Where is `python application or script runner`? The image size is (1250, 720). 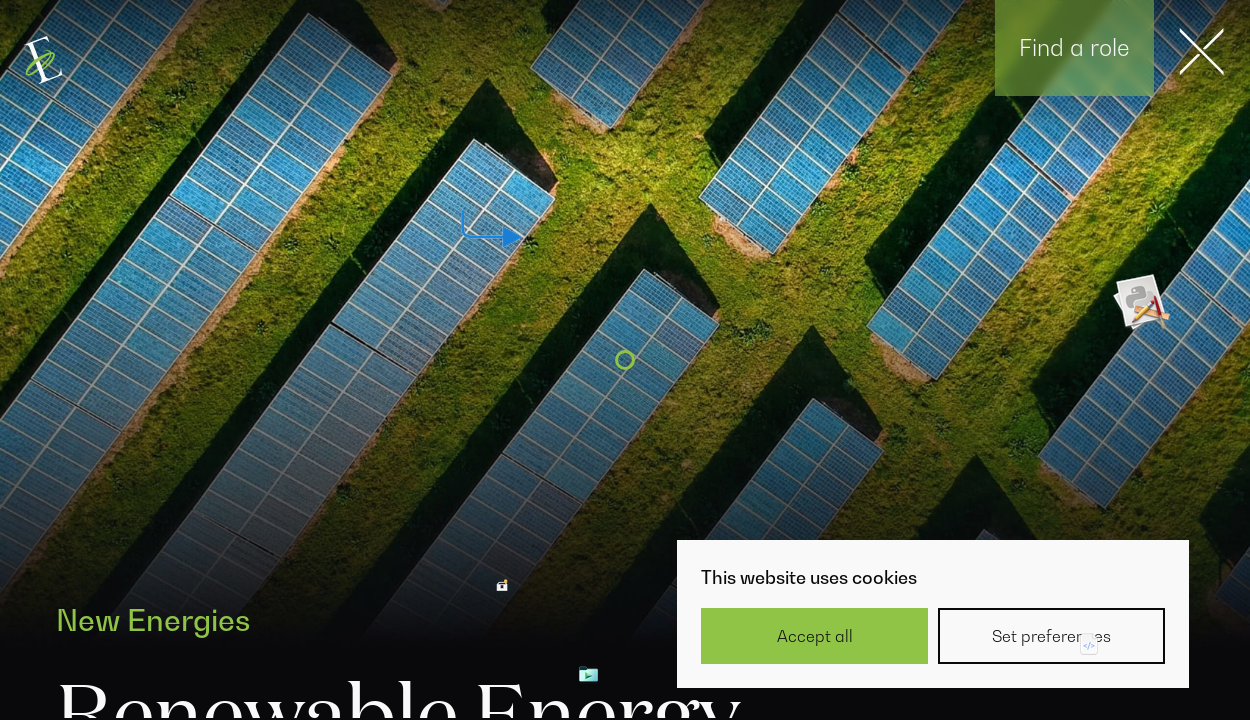 python application or script runner is located at coordinates (1142, 303).